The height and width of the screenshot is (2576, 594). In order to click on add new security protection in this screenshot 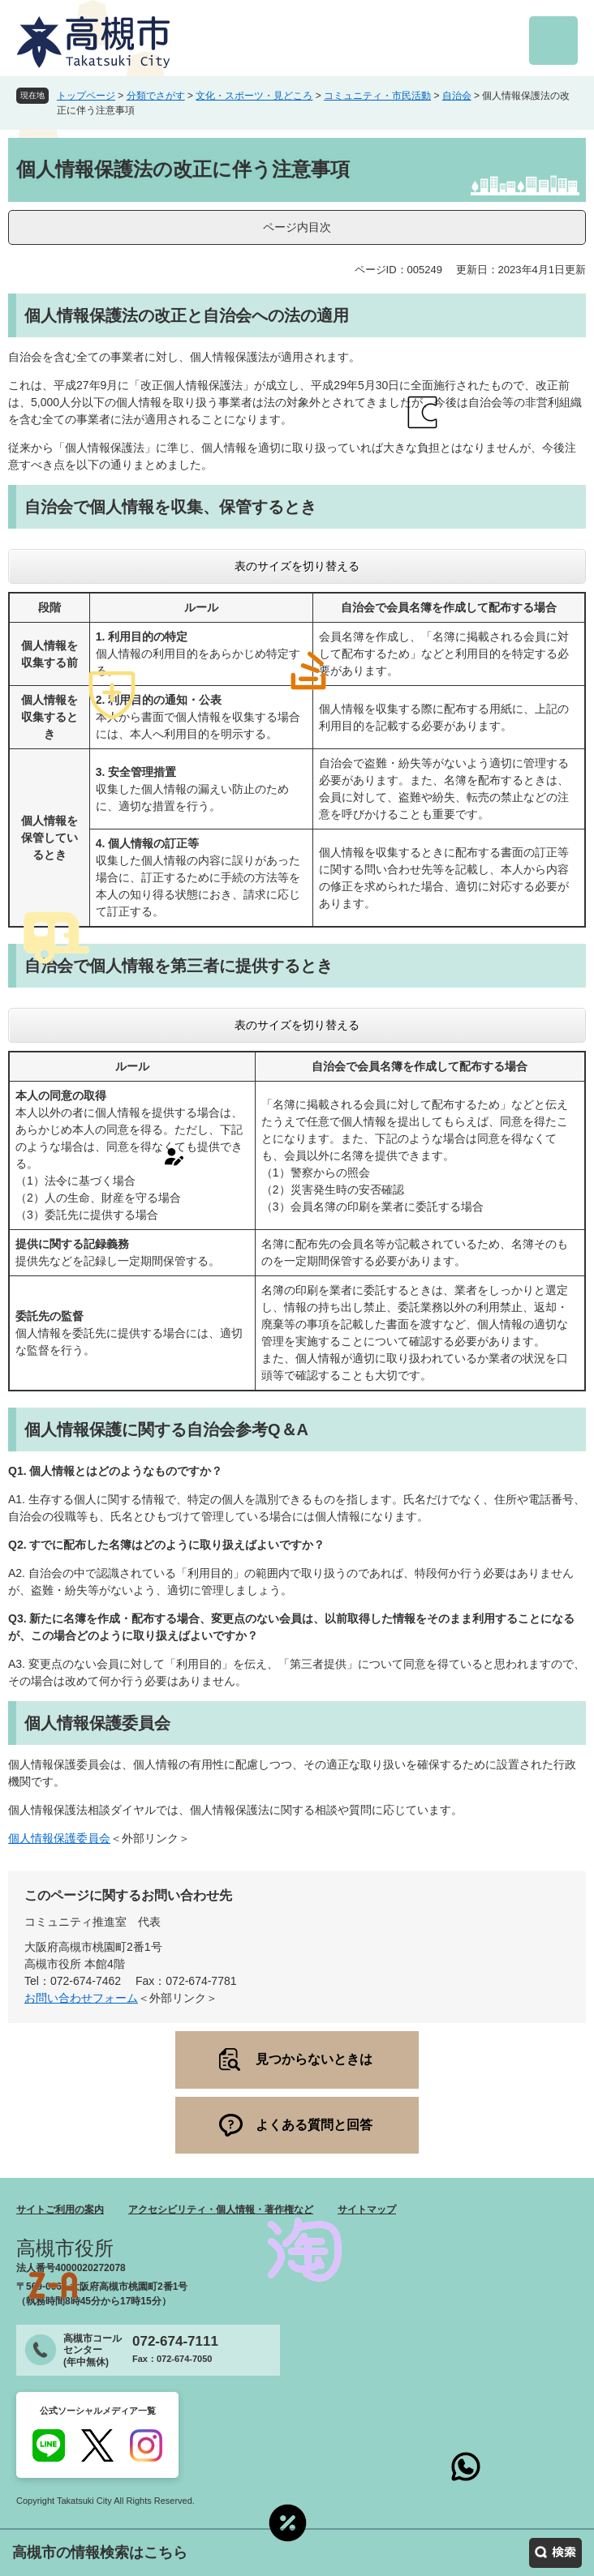, I will do `click(112, 692)`.